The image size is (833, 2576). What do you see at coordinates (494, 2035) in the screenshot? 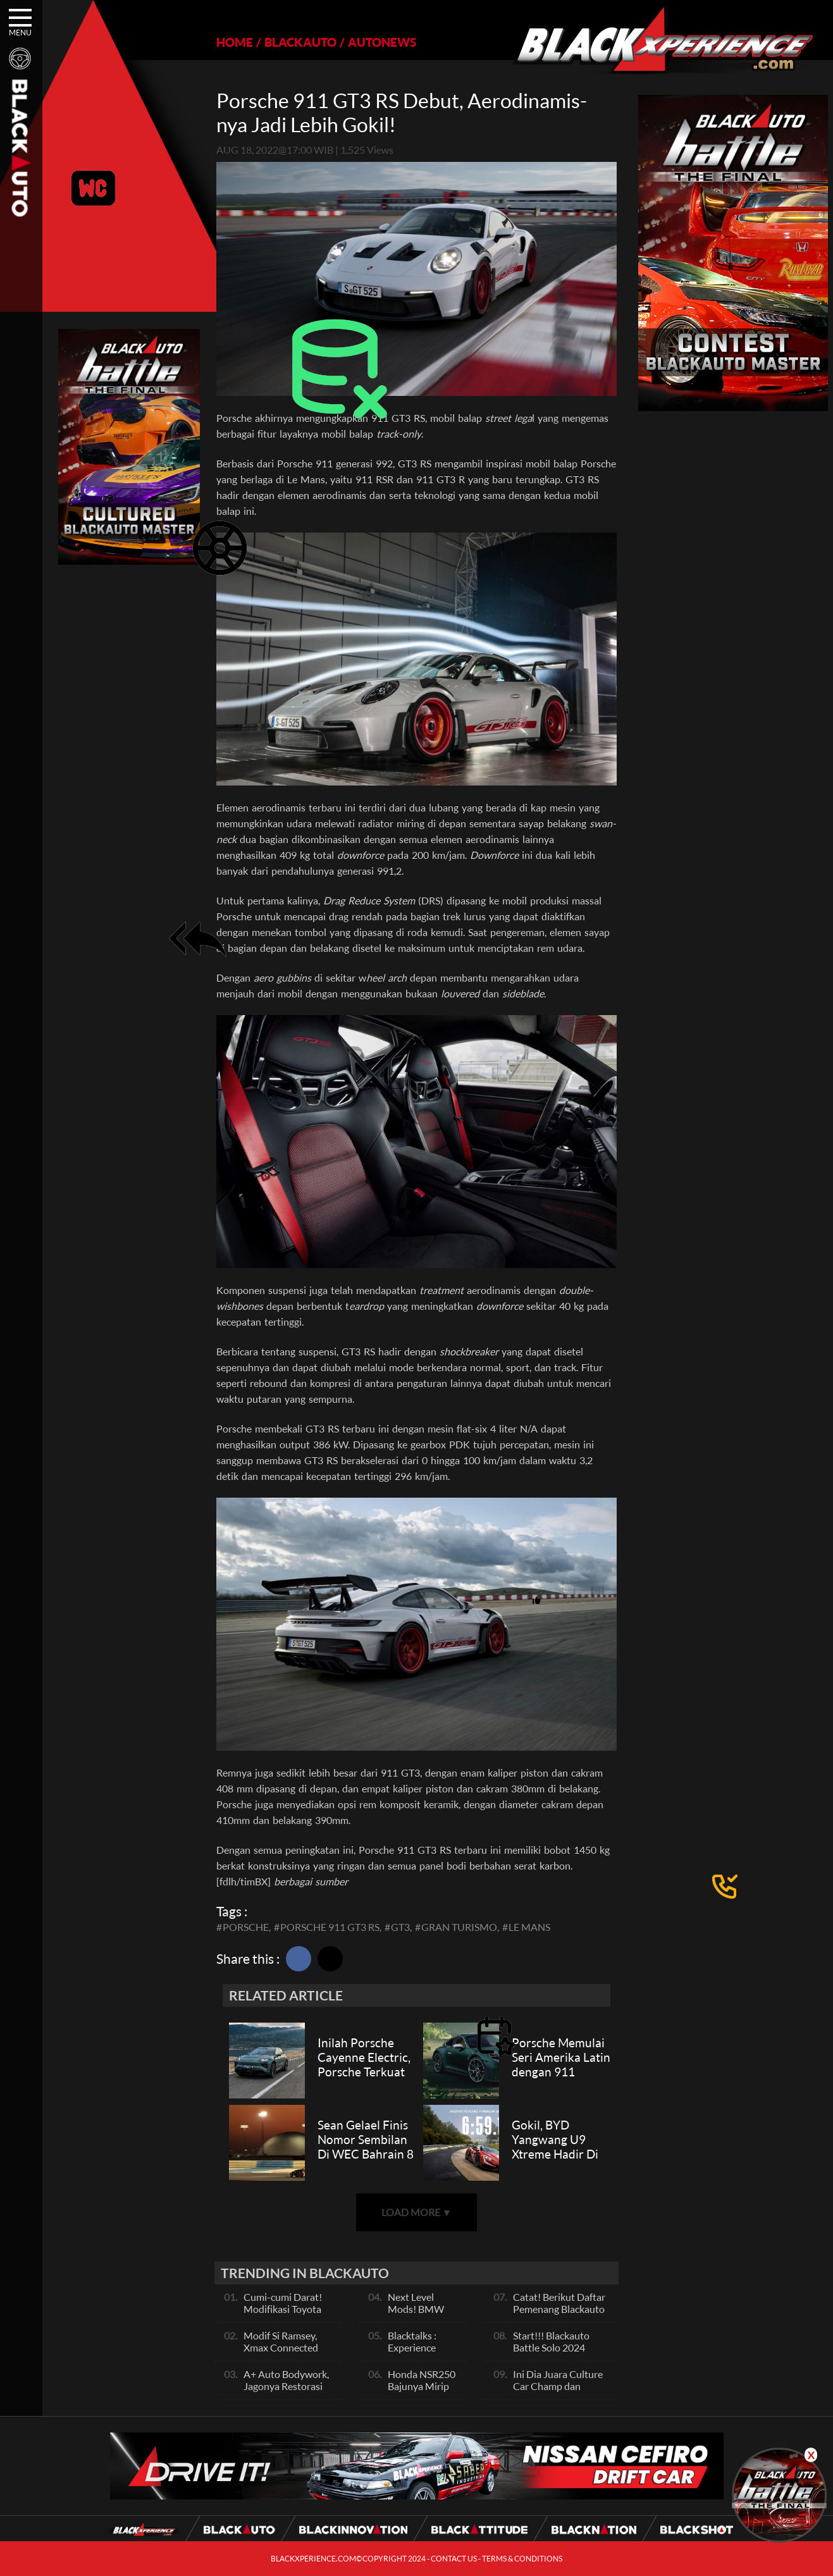
I see `view starred or favorite events` at bounding box center [494, 2035].